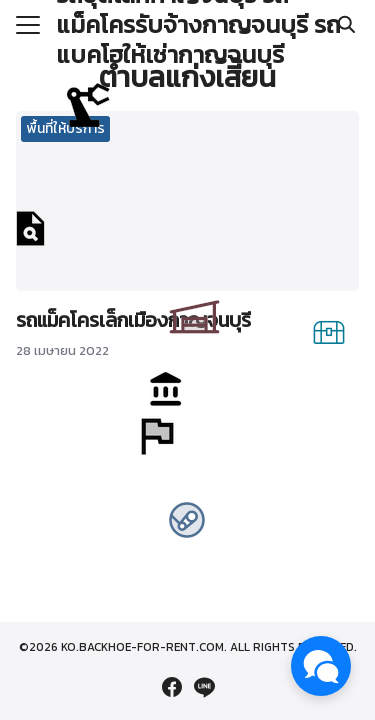  I want to click on access precision manufacturing settings, so click(88, 106).